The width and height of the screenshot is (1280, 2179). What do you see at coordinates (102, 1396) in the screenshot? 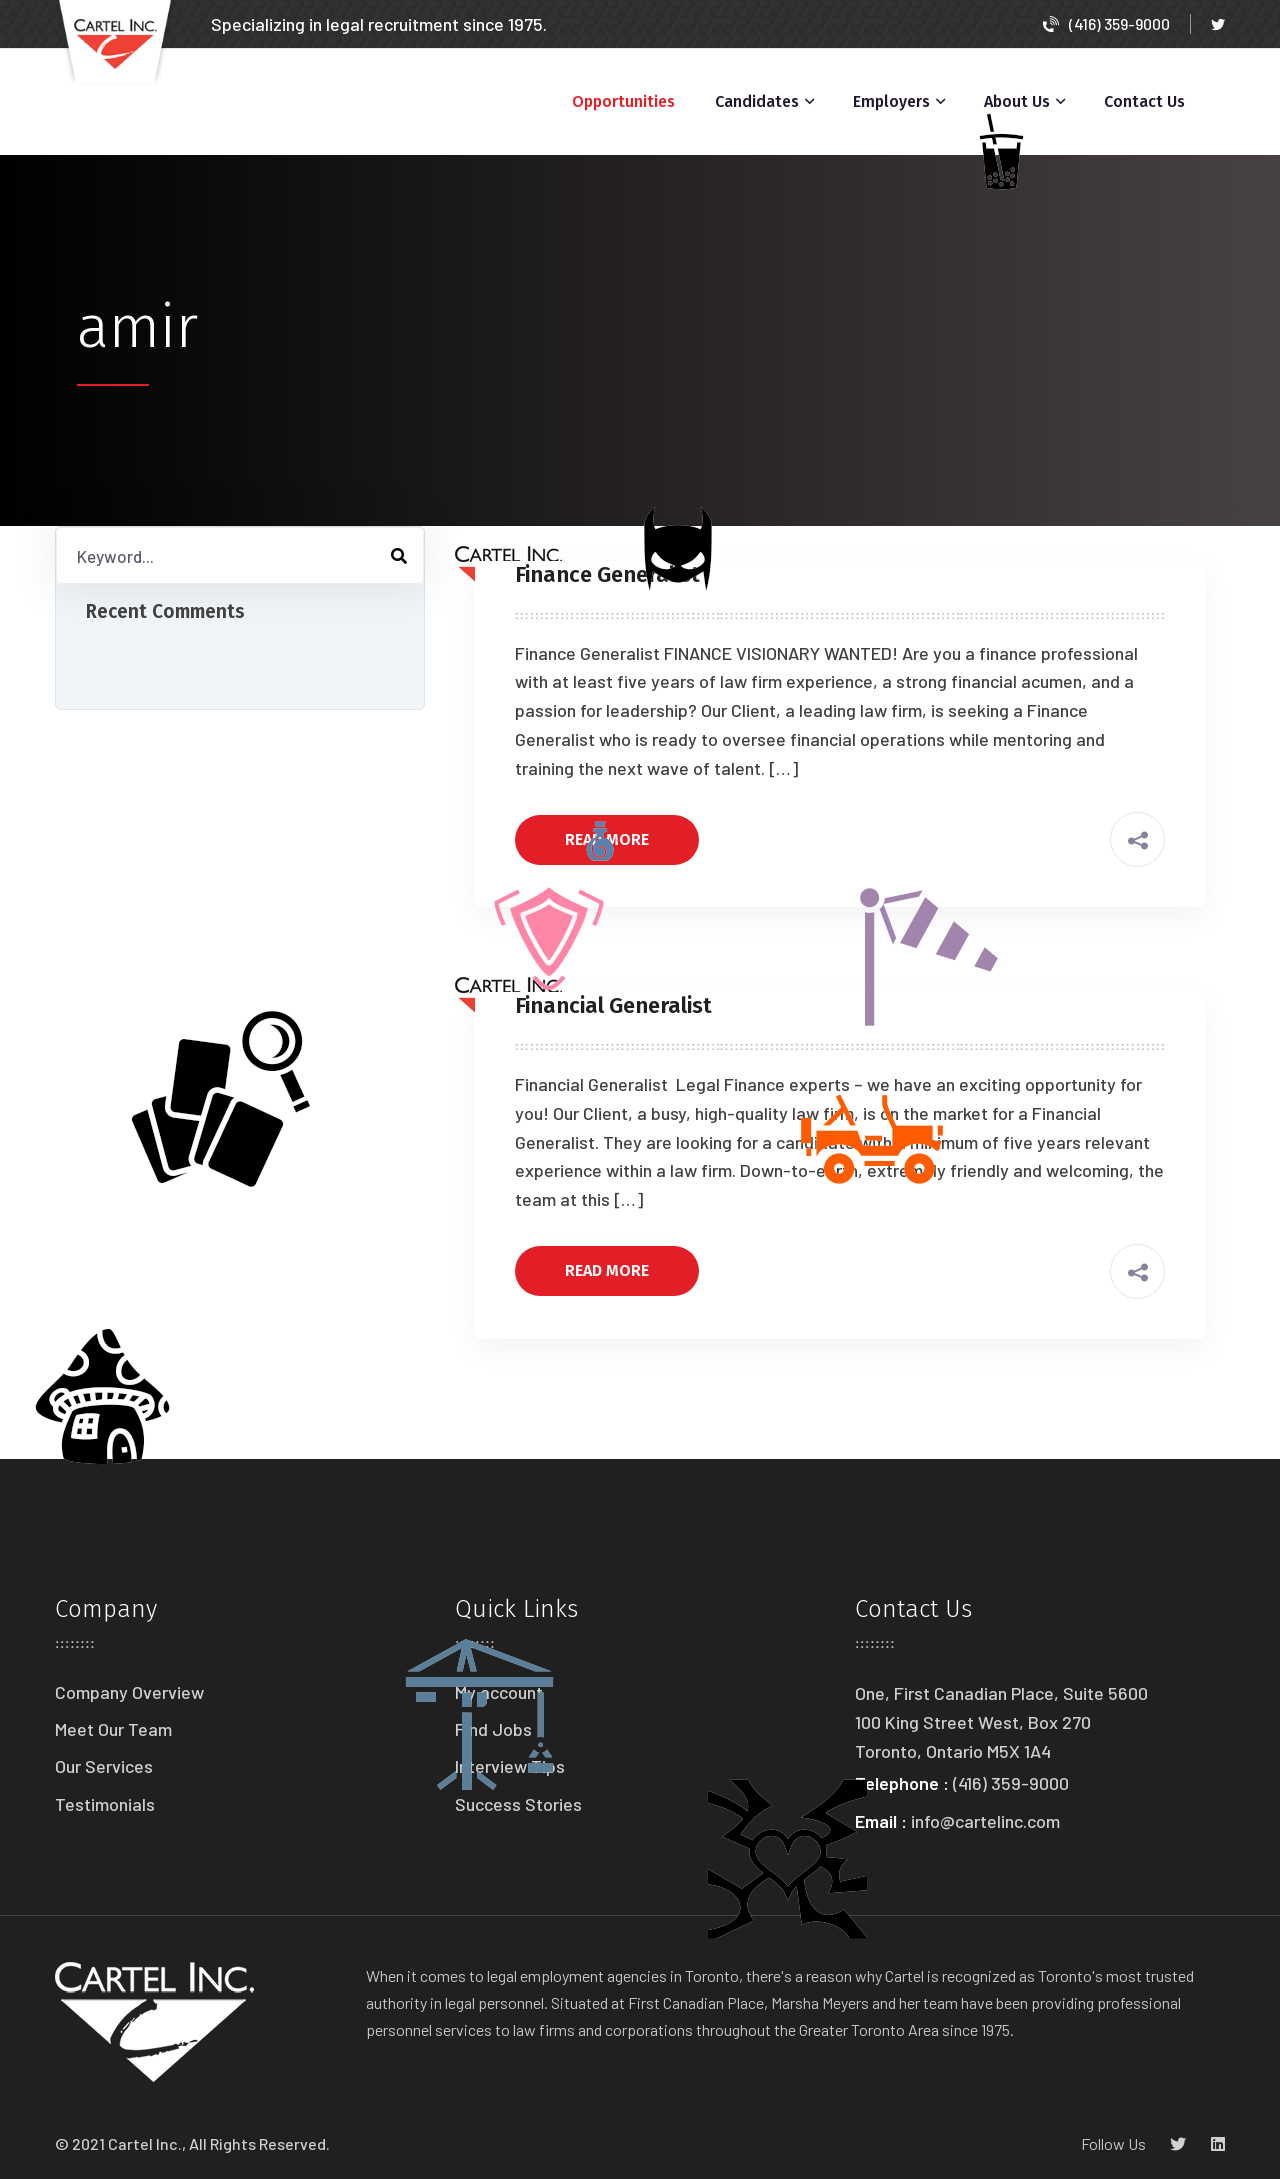
I see `access fairy tale or fantasy-themed game content` at bounding box center [102, 1396].